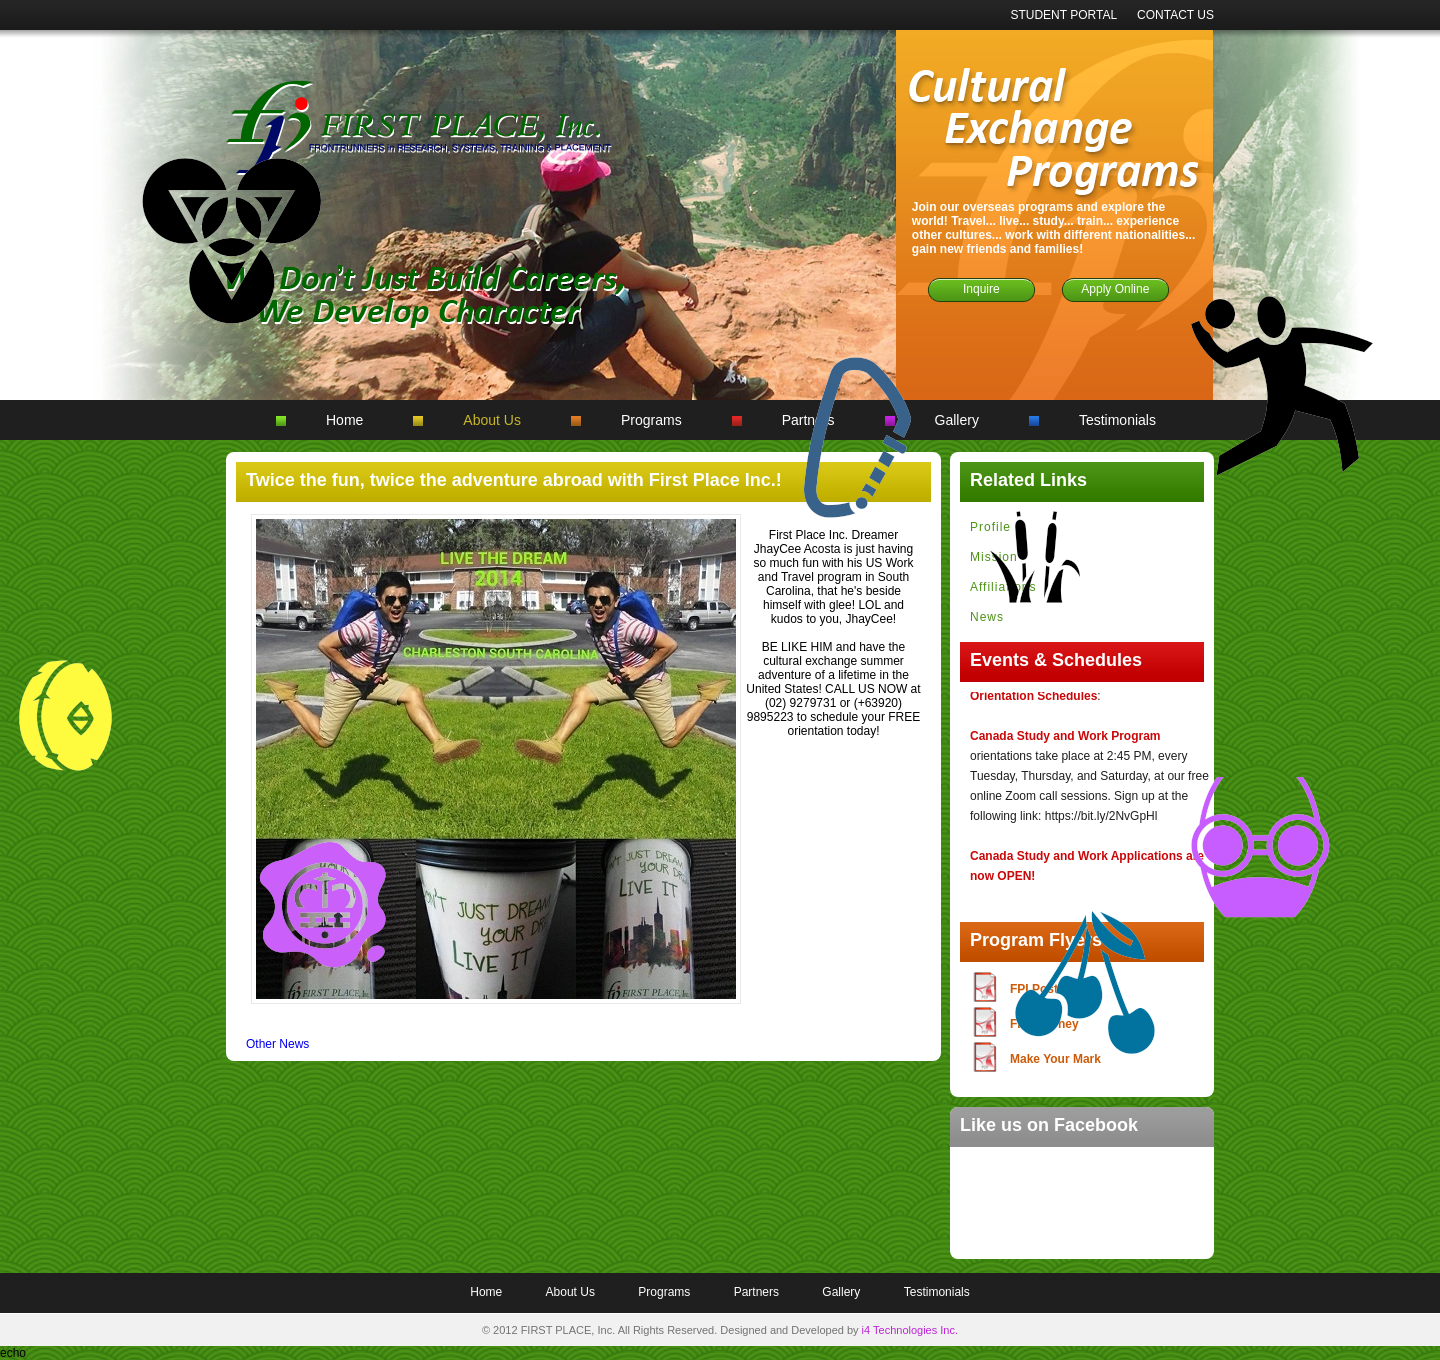 The image size is (1440, 1360). Describe the element at coordinates (65, 715) in the screenshot. I see `ancient or prehistoric game element` at that location.